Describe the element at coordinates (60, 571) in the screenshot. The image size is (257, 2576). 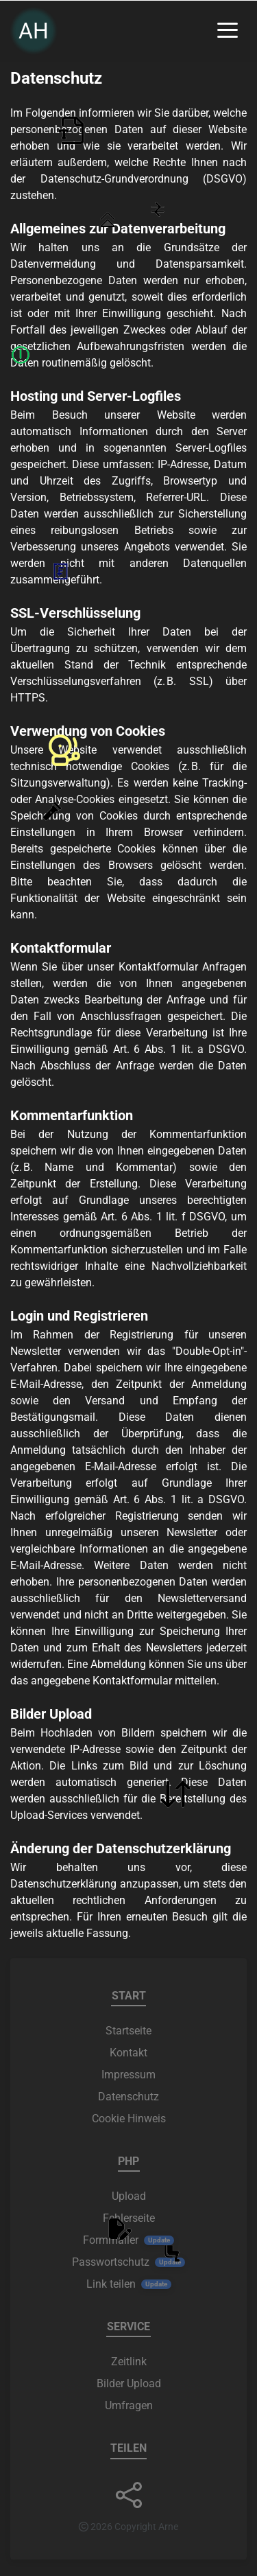
I see `view receipt or transaction in swiss francs` at that location.